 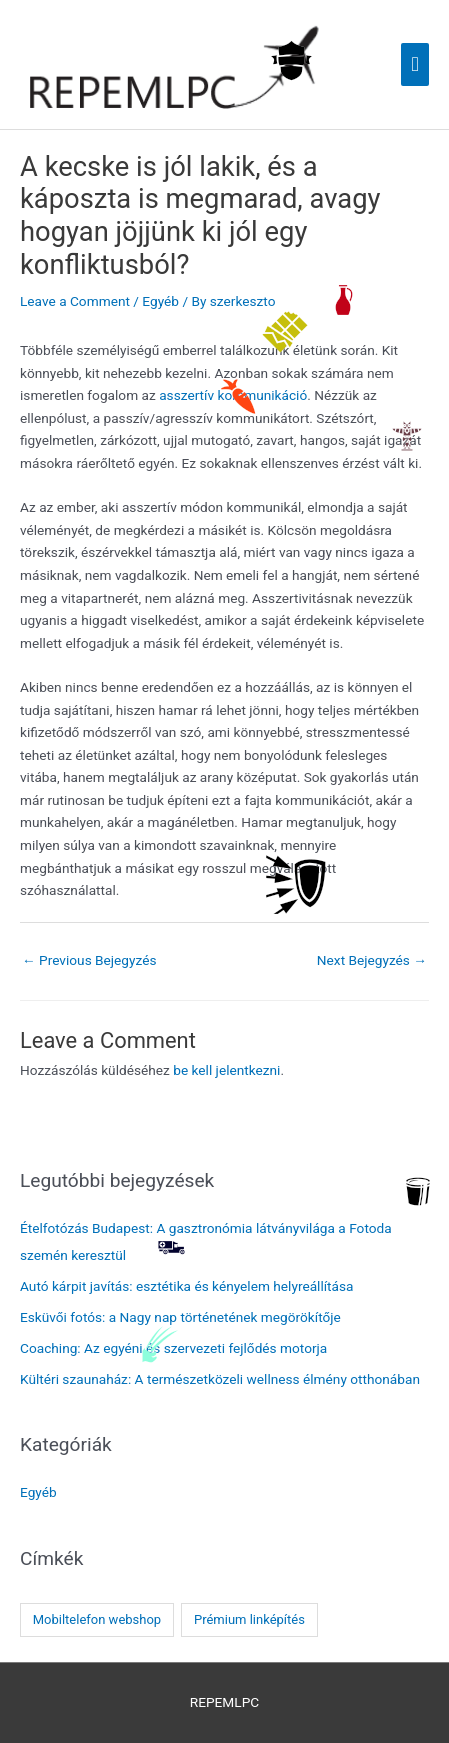 I want to click on access tribal or cultural game content, so click(x=407, y=436).